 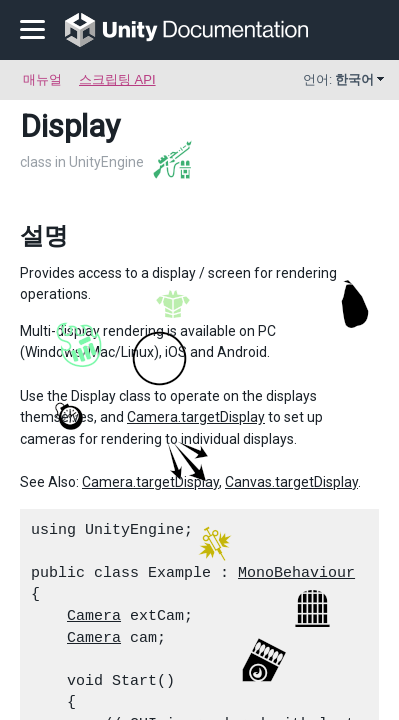 I want to click on use a healing item or potion, so click(x=214, y=543).